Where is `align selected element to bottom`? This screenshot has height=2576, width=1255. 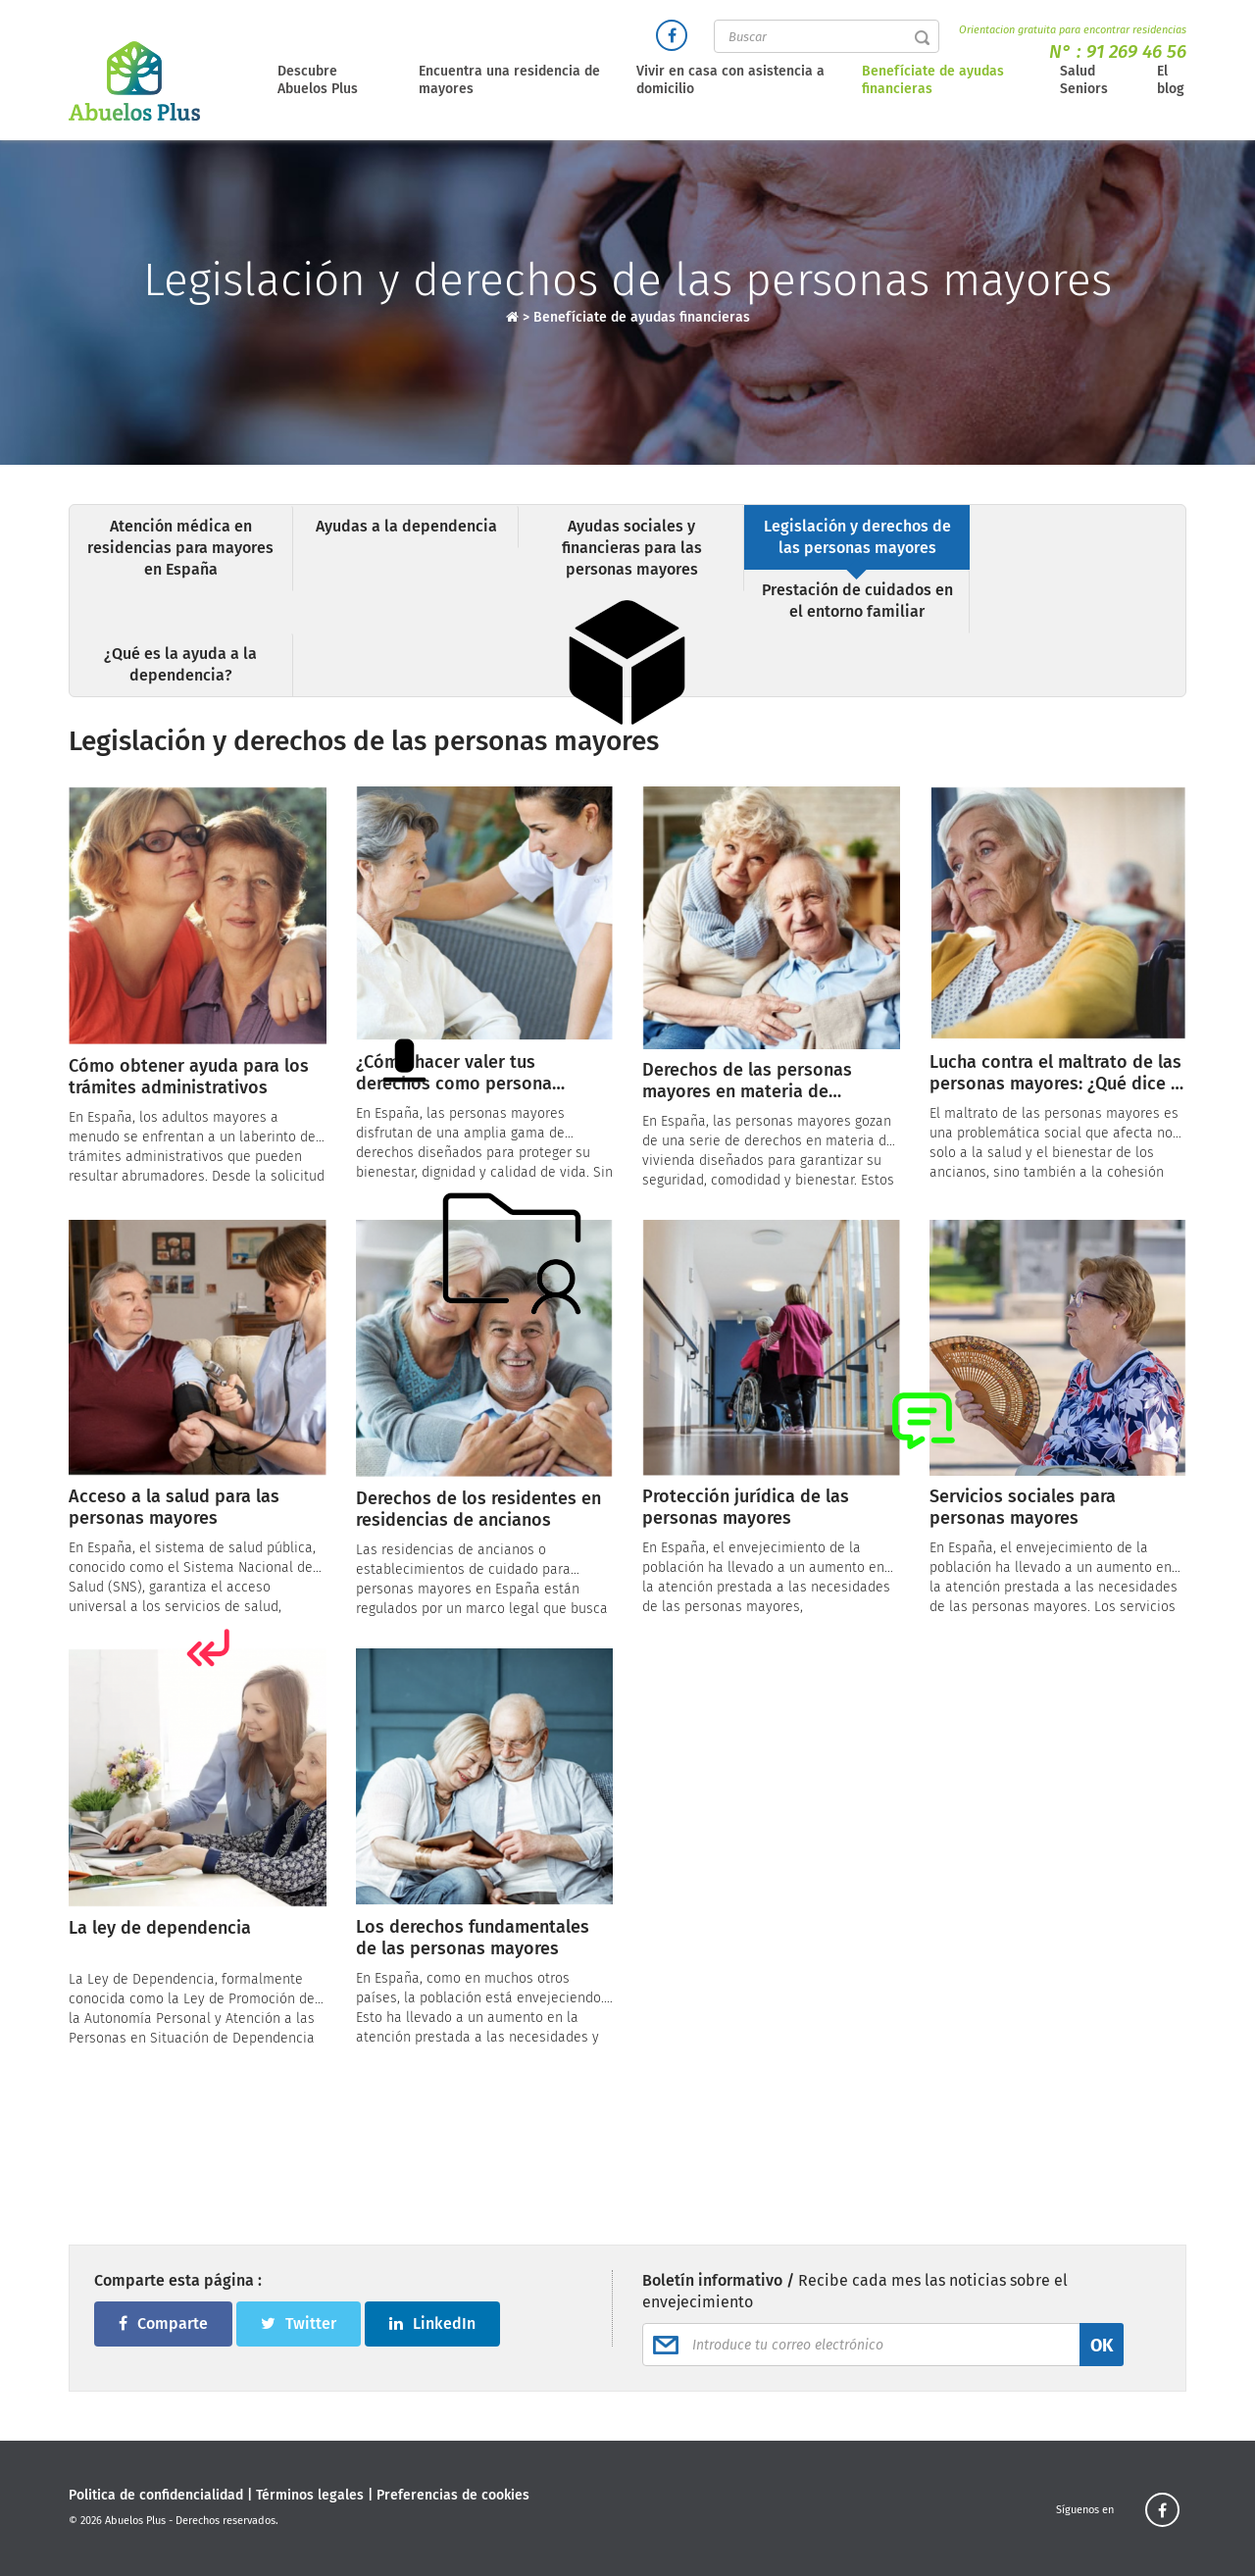
align selected element to bottom is located at coordinates (404, 1060).